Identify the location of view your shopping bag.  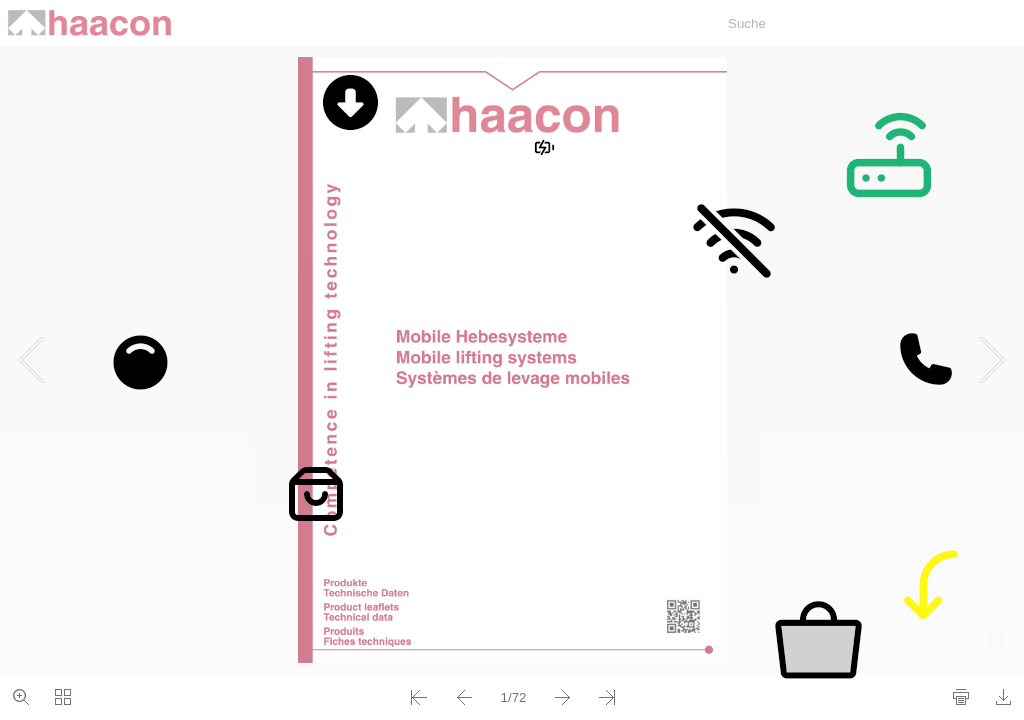
(316, 494).